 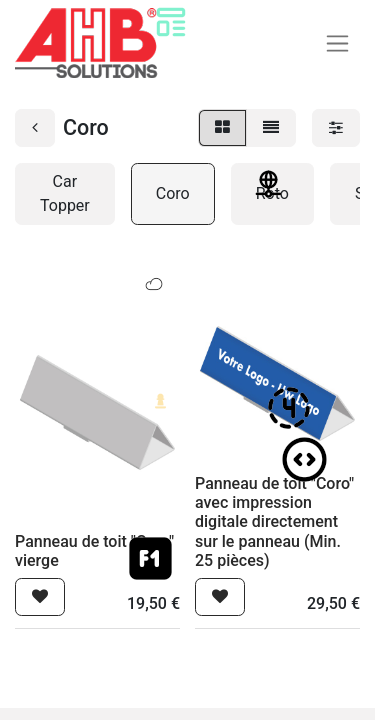 I want to click on view network connection status, so click(x=268, y=183).